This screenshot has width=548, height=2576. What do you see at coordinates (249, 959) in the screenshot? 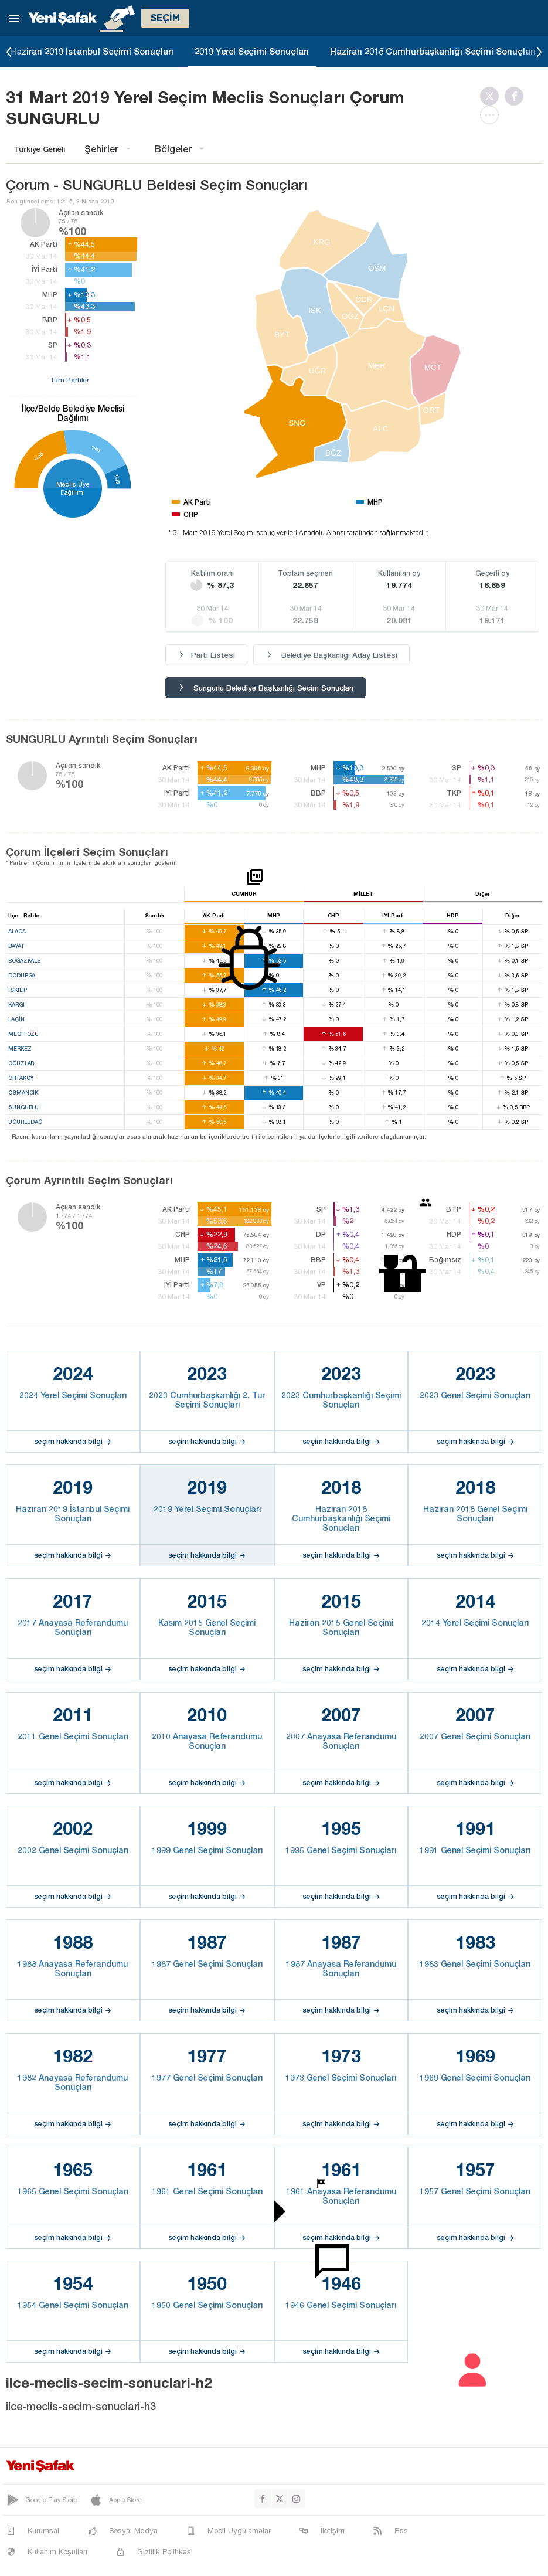
I see `report a bug or issue` at bounding box center [249, 959].